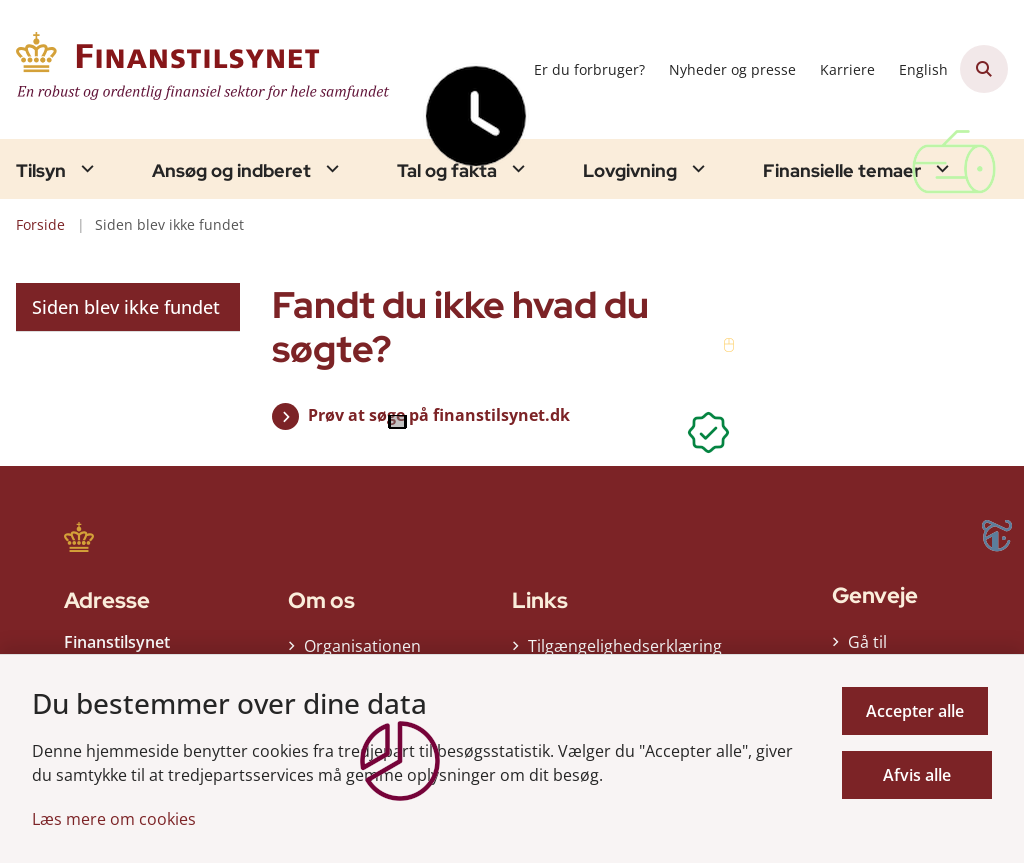  I want to click on verified or authenticated status, so click(708, 432).